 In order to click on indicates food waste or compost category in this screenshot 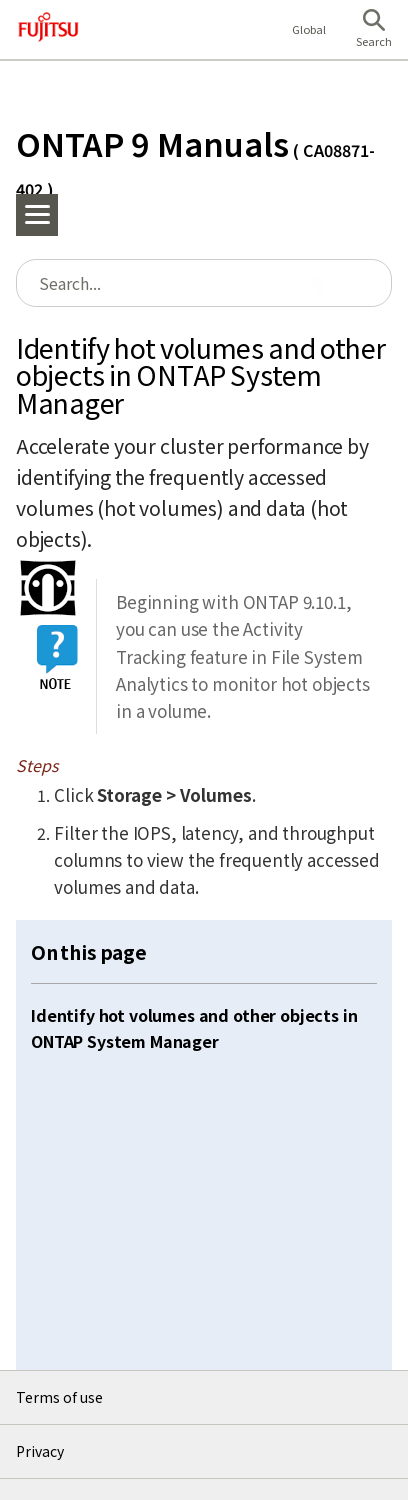, I will do `click(319, 287)`.